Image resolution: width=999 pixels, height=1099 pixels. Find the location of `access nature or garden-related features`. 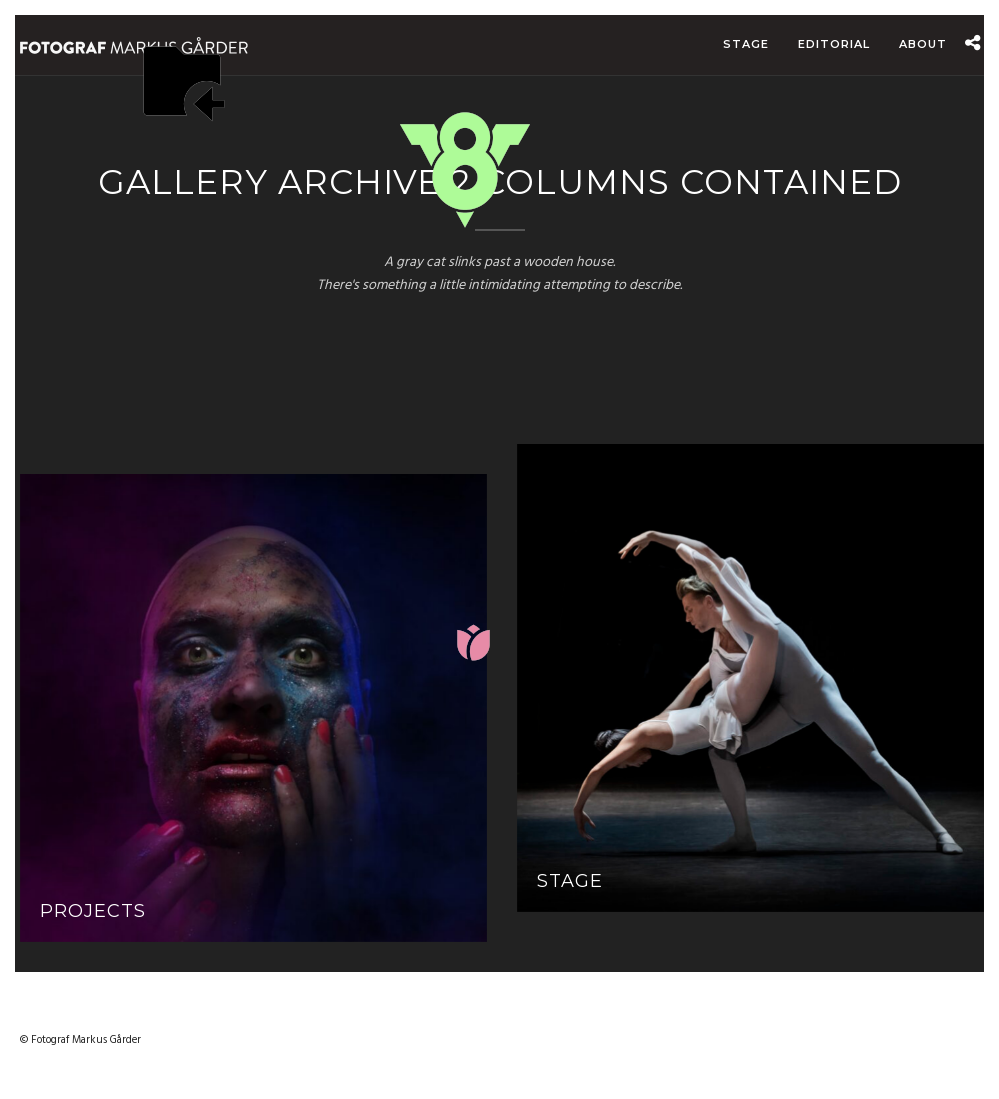

access nature or garden-related features is located at coordinates (473, 642).